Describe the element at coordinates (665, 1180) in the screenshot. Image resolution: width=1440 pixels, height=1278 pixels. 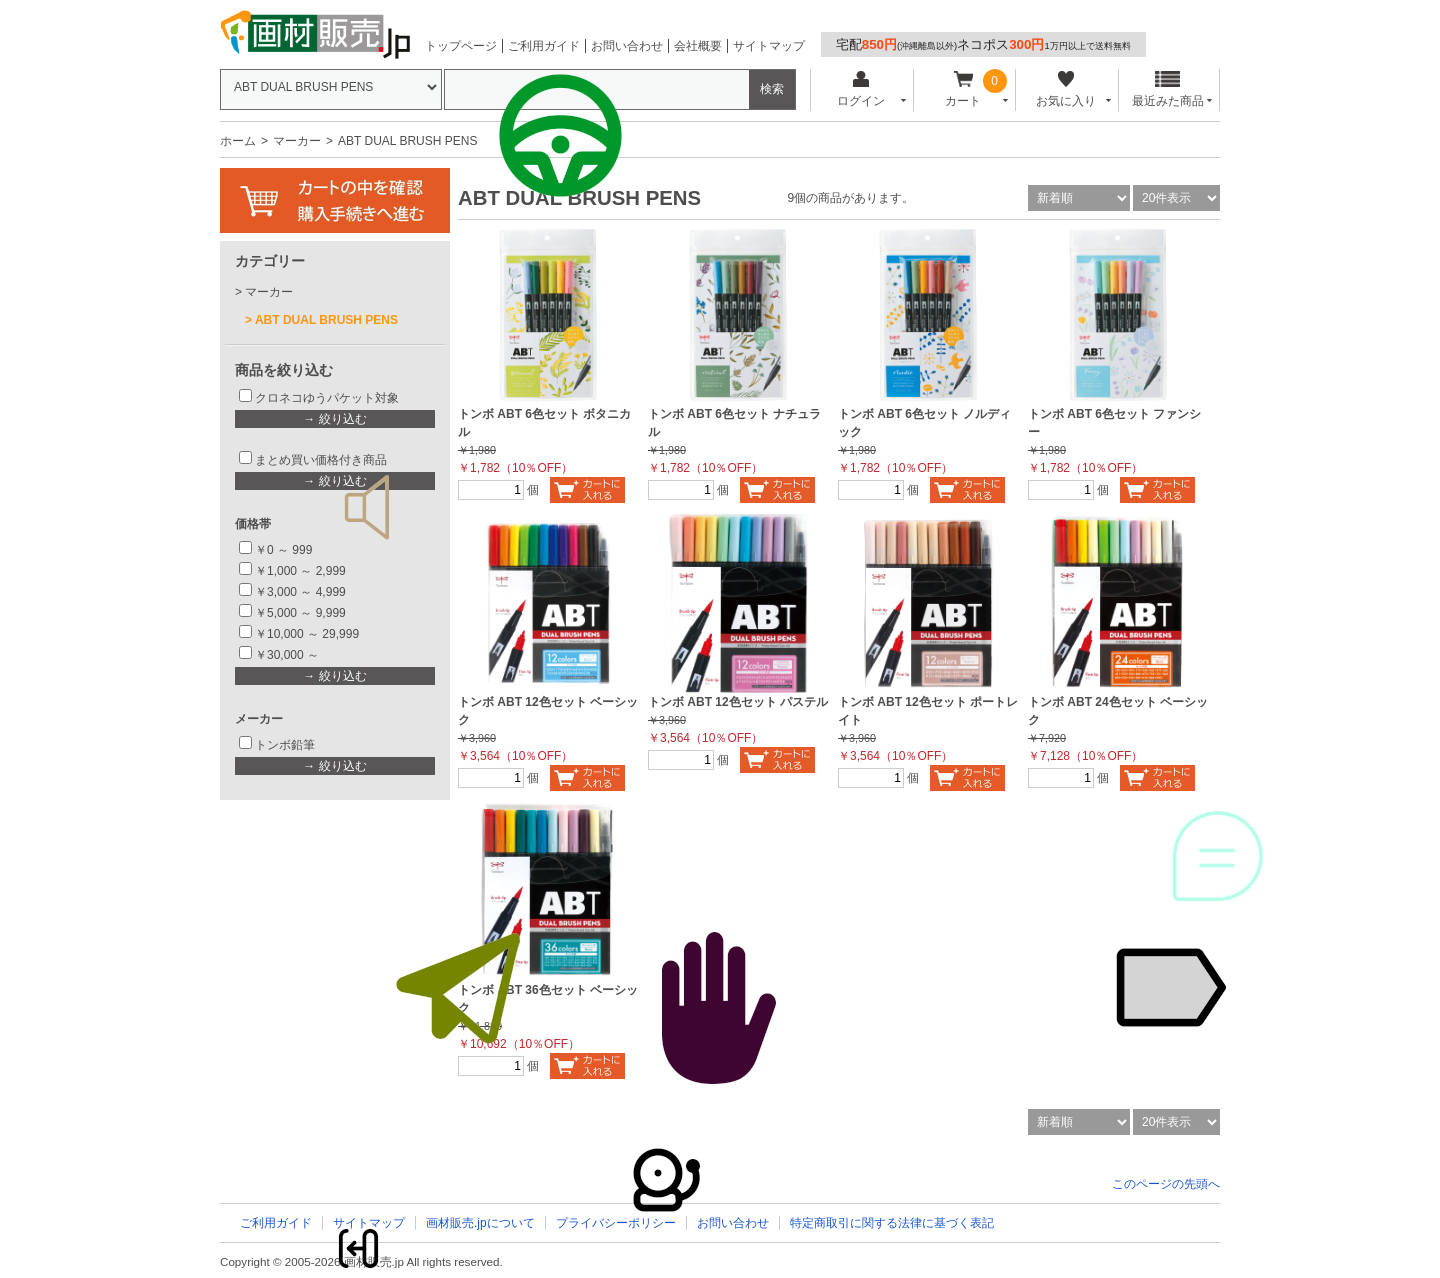
I see `school bell or class alarm notification` at that location.